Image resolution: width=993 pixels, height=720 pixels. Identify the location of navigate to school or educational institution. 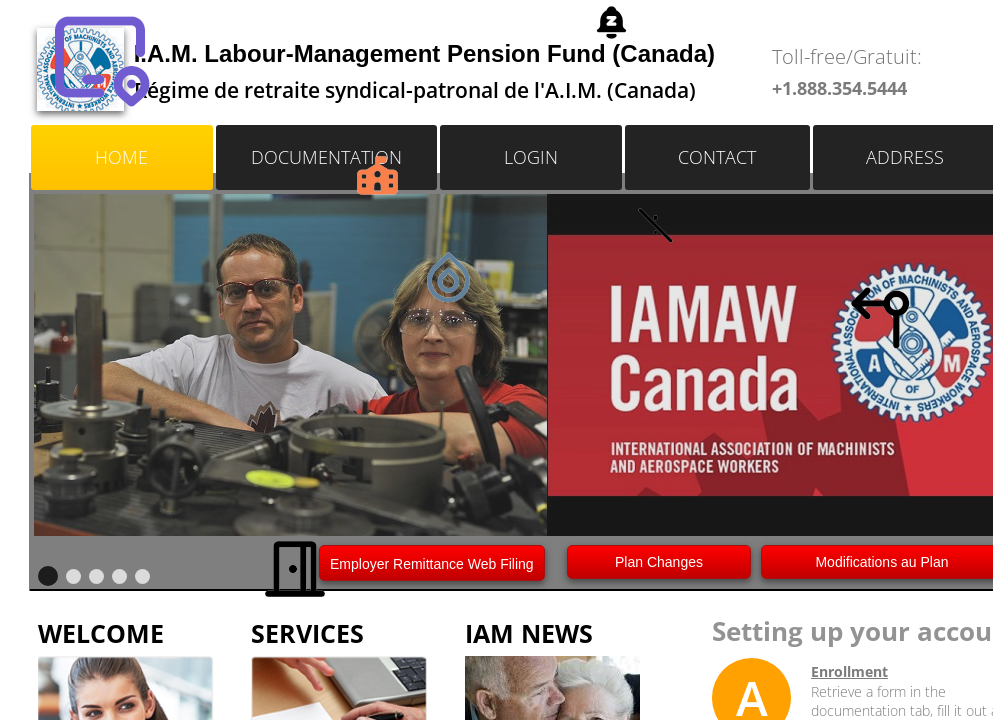
(377, 176).